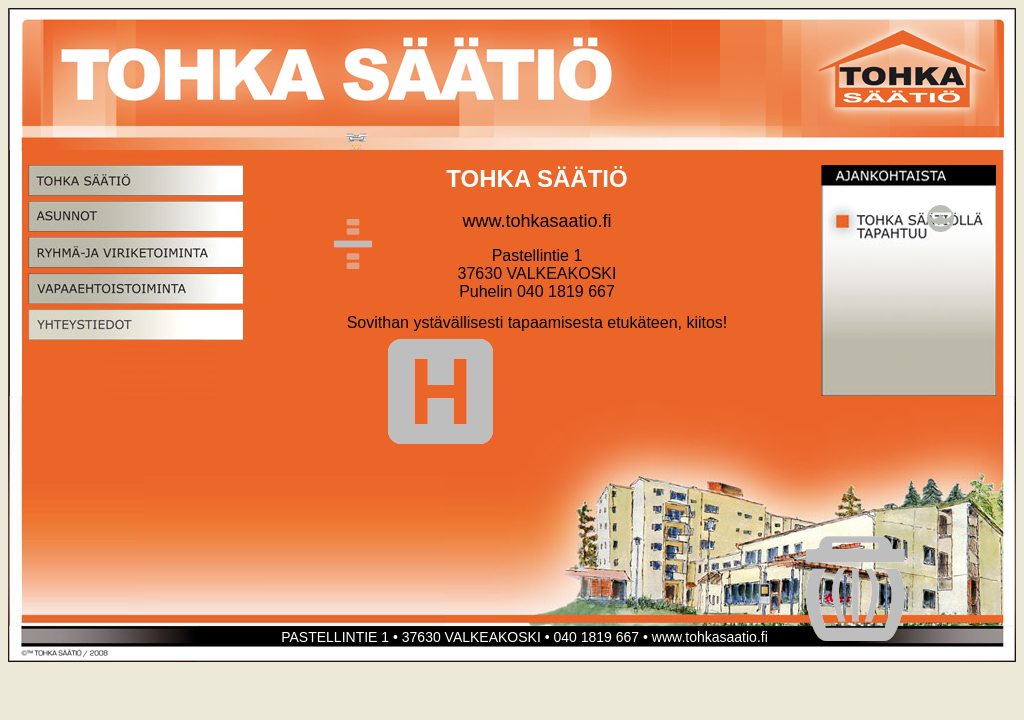  Describe the element at coordinates (440, 391) in the screenshot. I see `indicates HSPA mobile network connection` at that location.